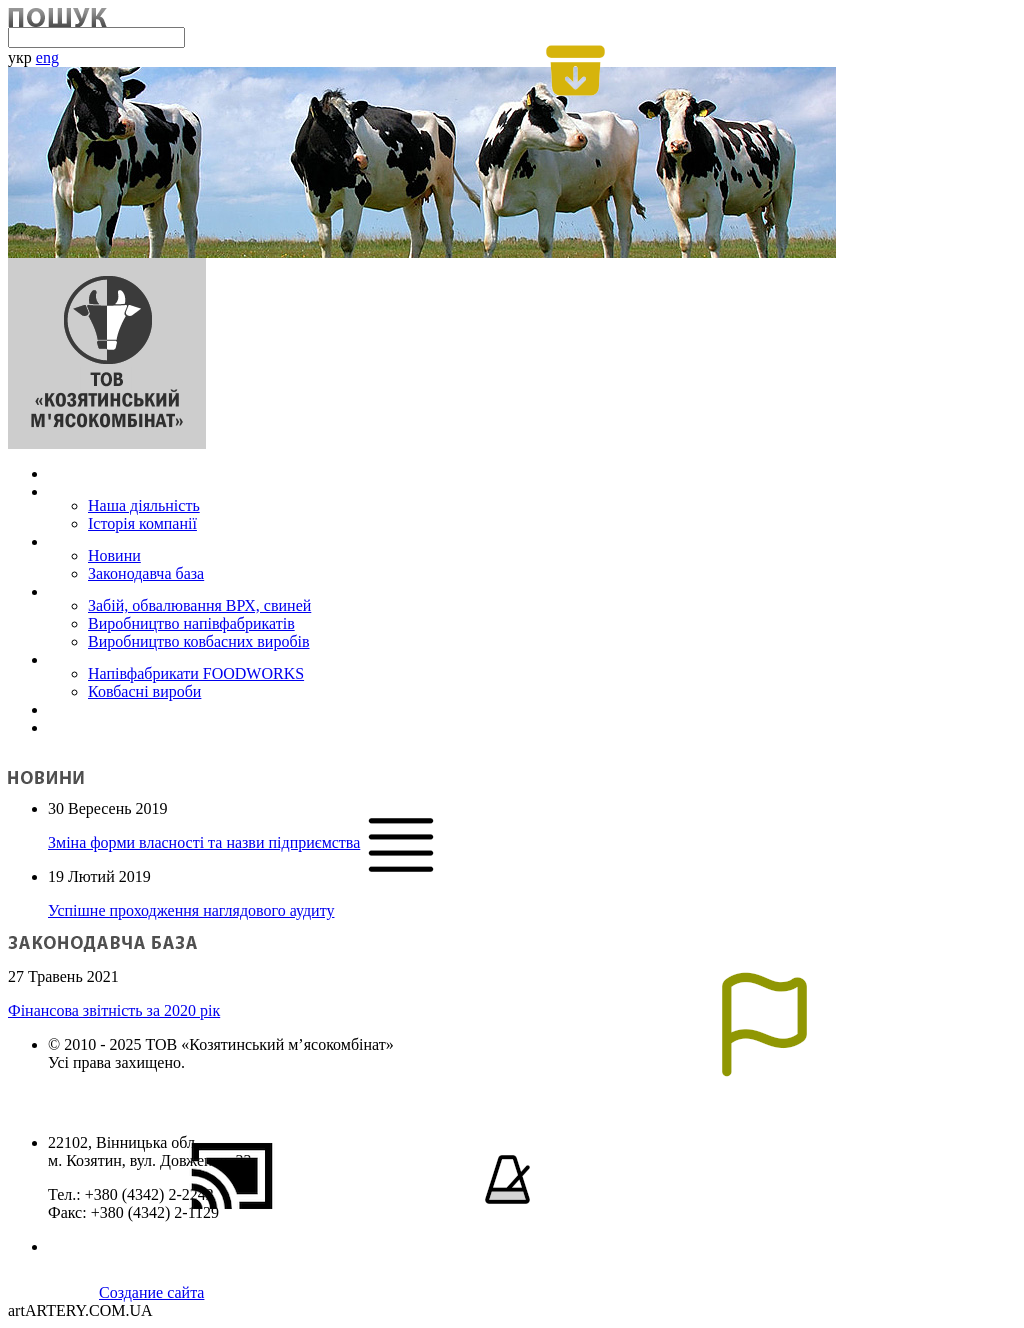  I want to click on adjust tempo or timing settings, so click(507, 1179).